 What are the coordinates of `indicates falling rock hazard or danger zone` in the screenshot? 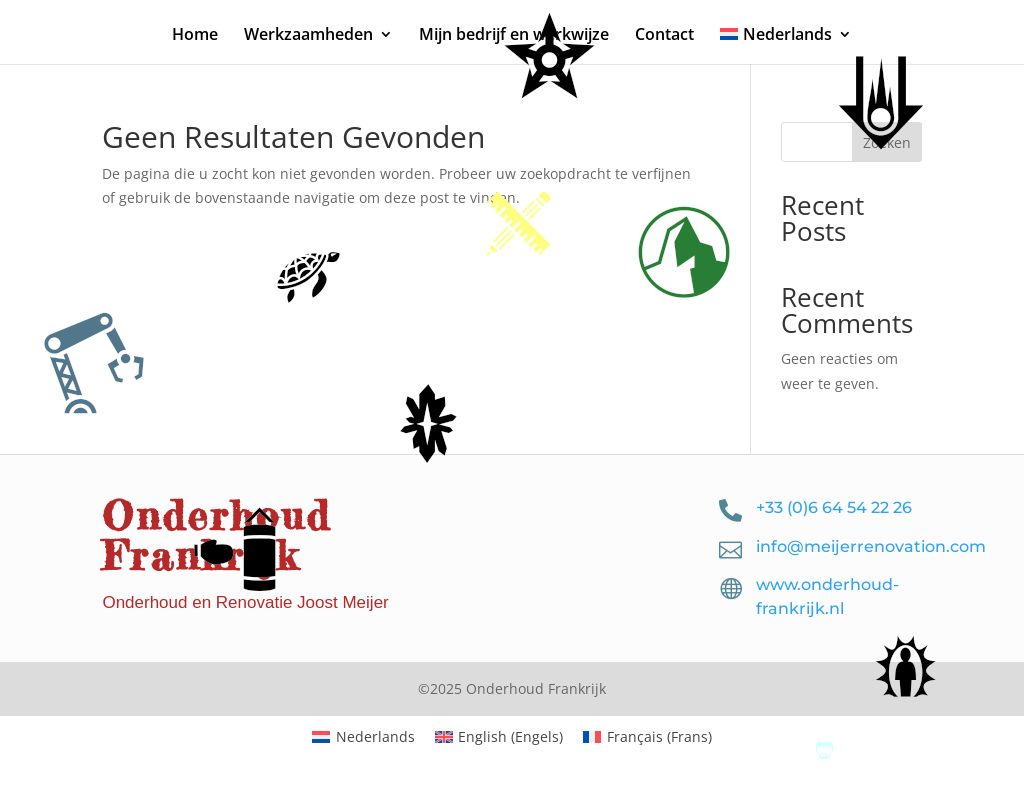 It's located at (881, 103).